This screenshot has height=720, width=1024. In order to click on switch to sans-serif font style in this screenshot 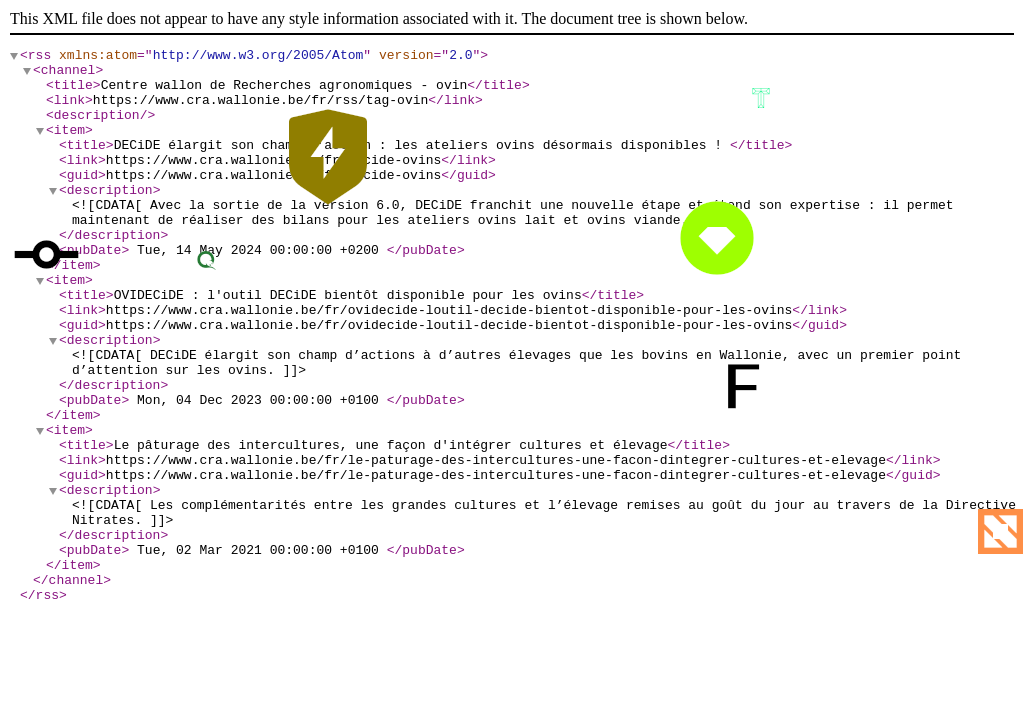, I will do `click(741, 385)`.